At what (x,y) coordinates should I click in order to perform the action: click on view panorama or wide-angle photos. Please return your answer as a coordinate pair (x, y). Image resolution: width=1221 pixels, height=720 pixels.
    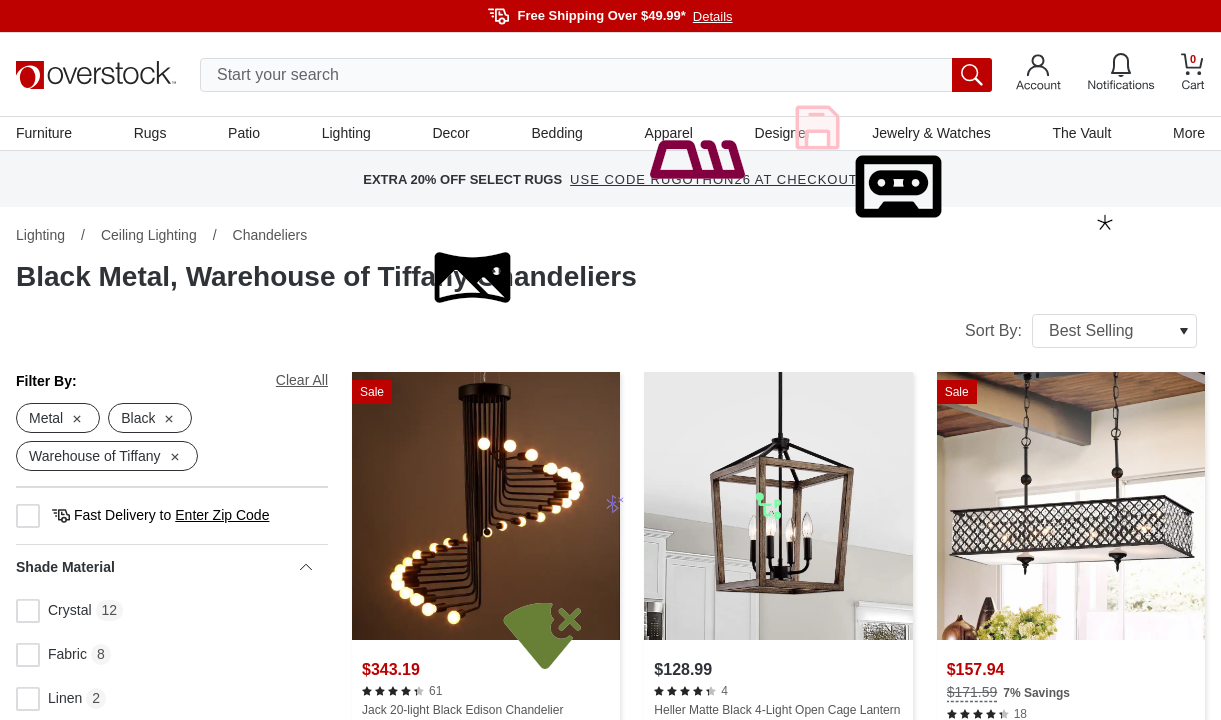
    Looking at the image, I should click on (472, 277).